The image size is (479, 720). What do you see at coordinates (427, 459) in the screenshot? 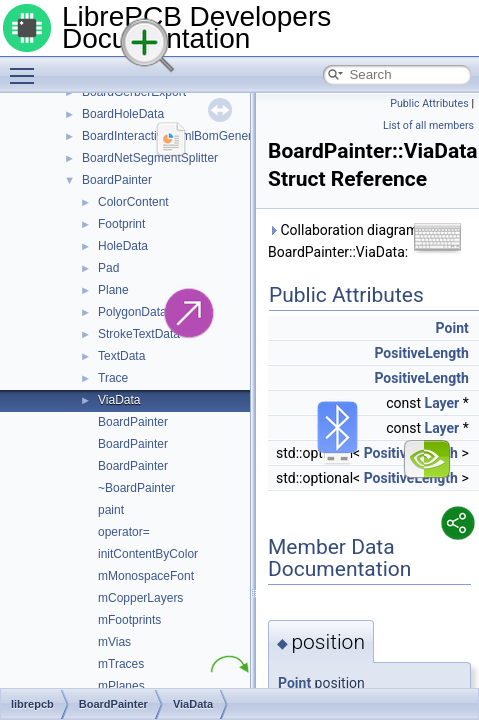
I see `open nvidia graphics settings` at bounding box center [427, 459].